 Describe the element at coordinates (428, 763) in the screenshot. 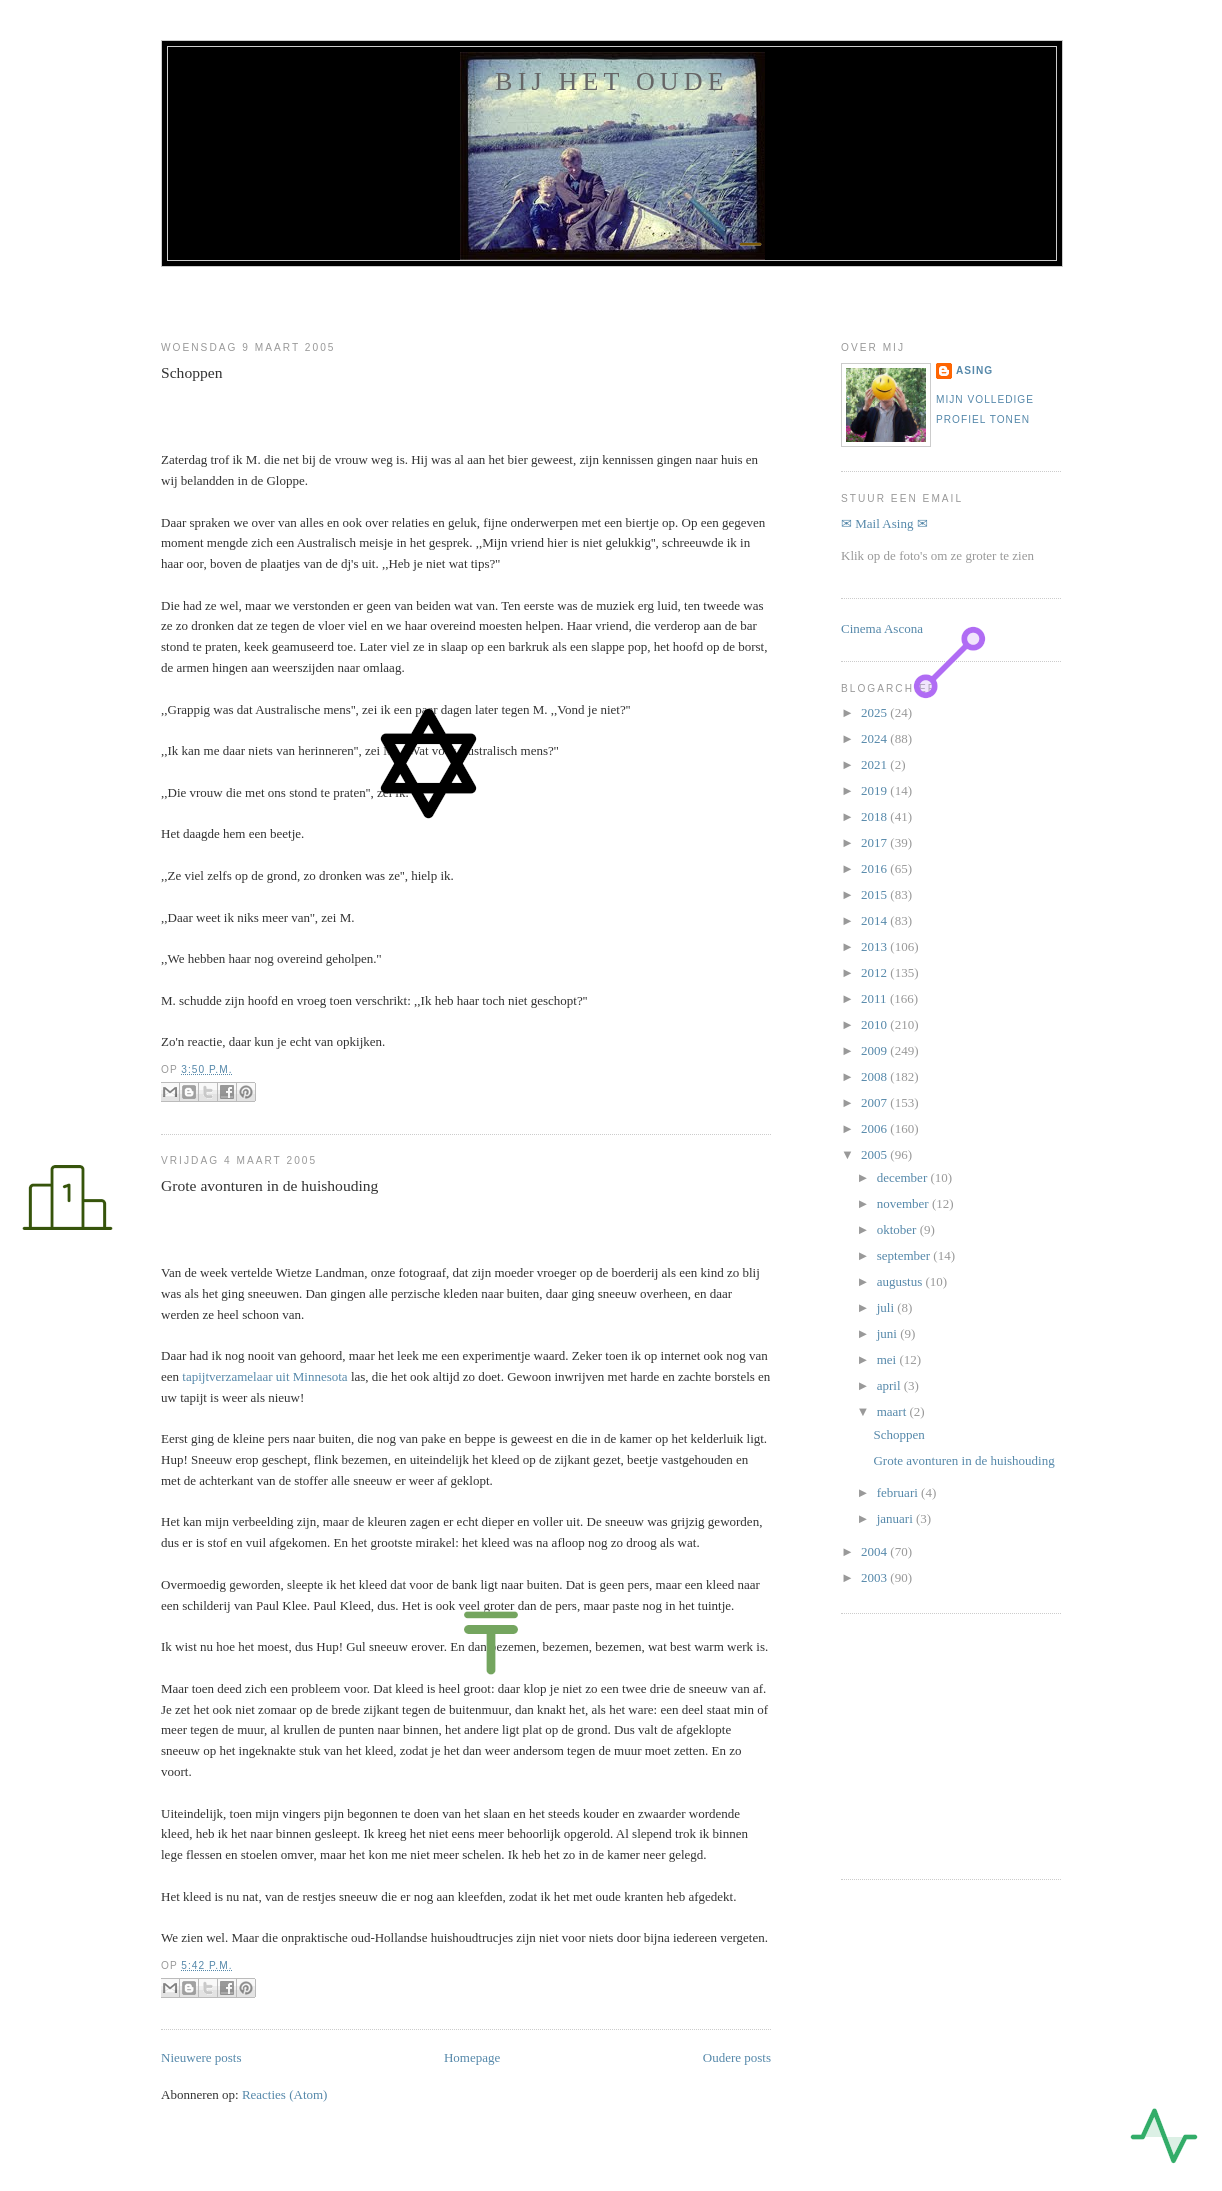

I see `indicates jewish religious content or services` at that location.